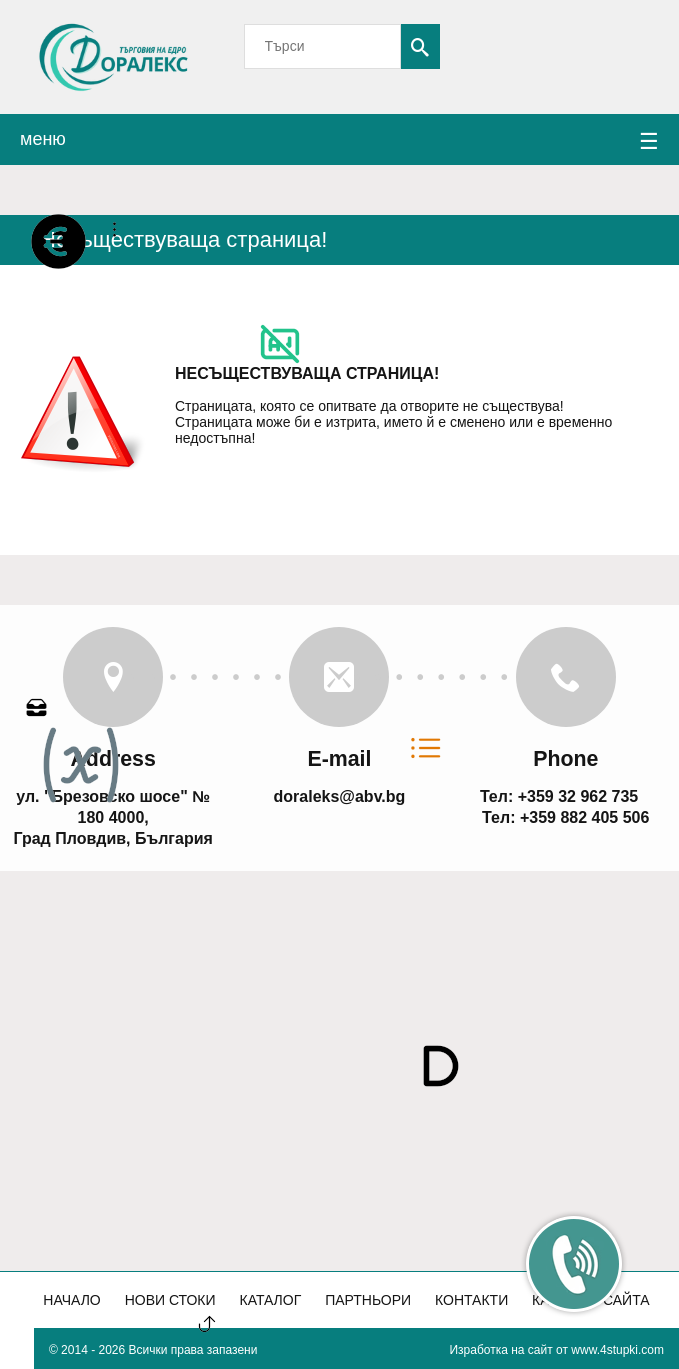 The height and width of the screenshot is (1369, 679). Describe the element at coordinates (280, 344) in the screenshot. I see `disable advertisements` at that location.